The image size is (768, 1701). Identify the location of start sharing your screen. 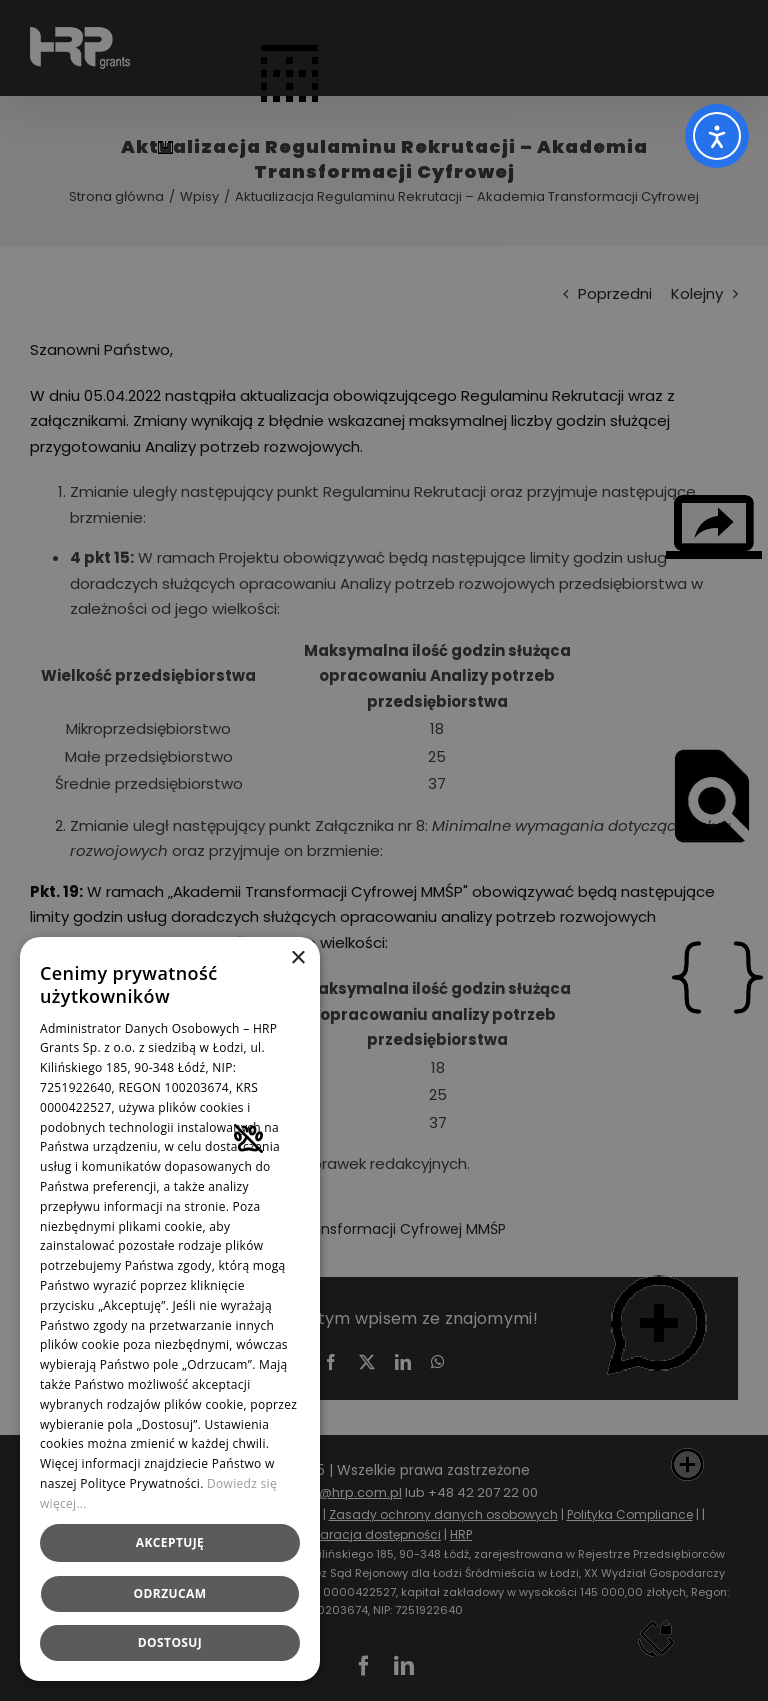
(714, 527).